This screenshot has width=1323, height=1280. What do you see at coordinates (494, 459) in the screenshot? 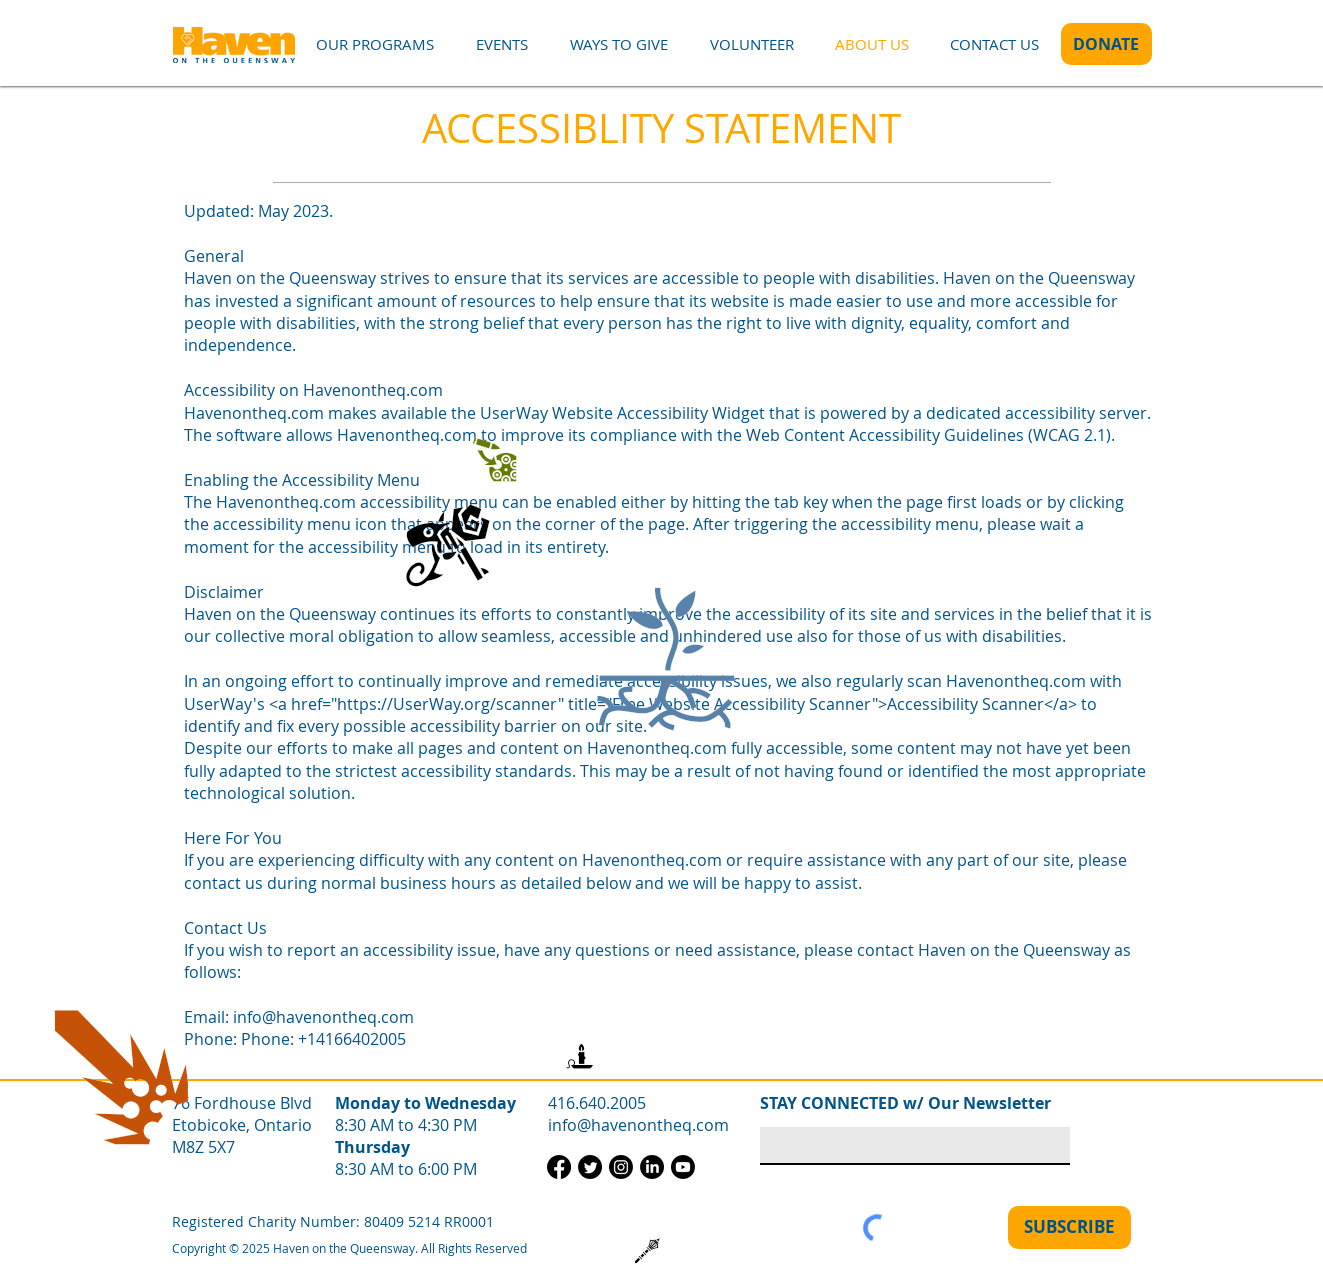
I see `reload weapon ammunition` at bounding box center [494, 459].